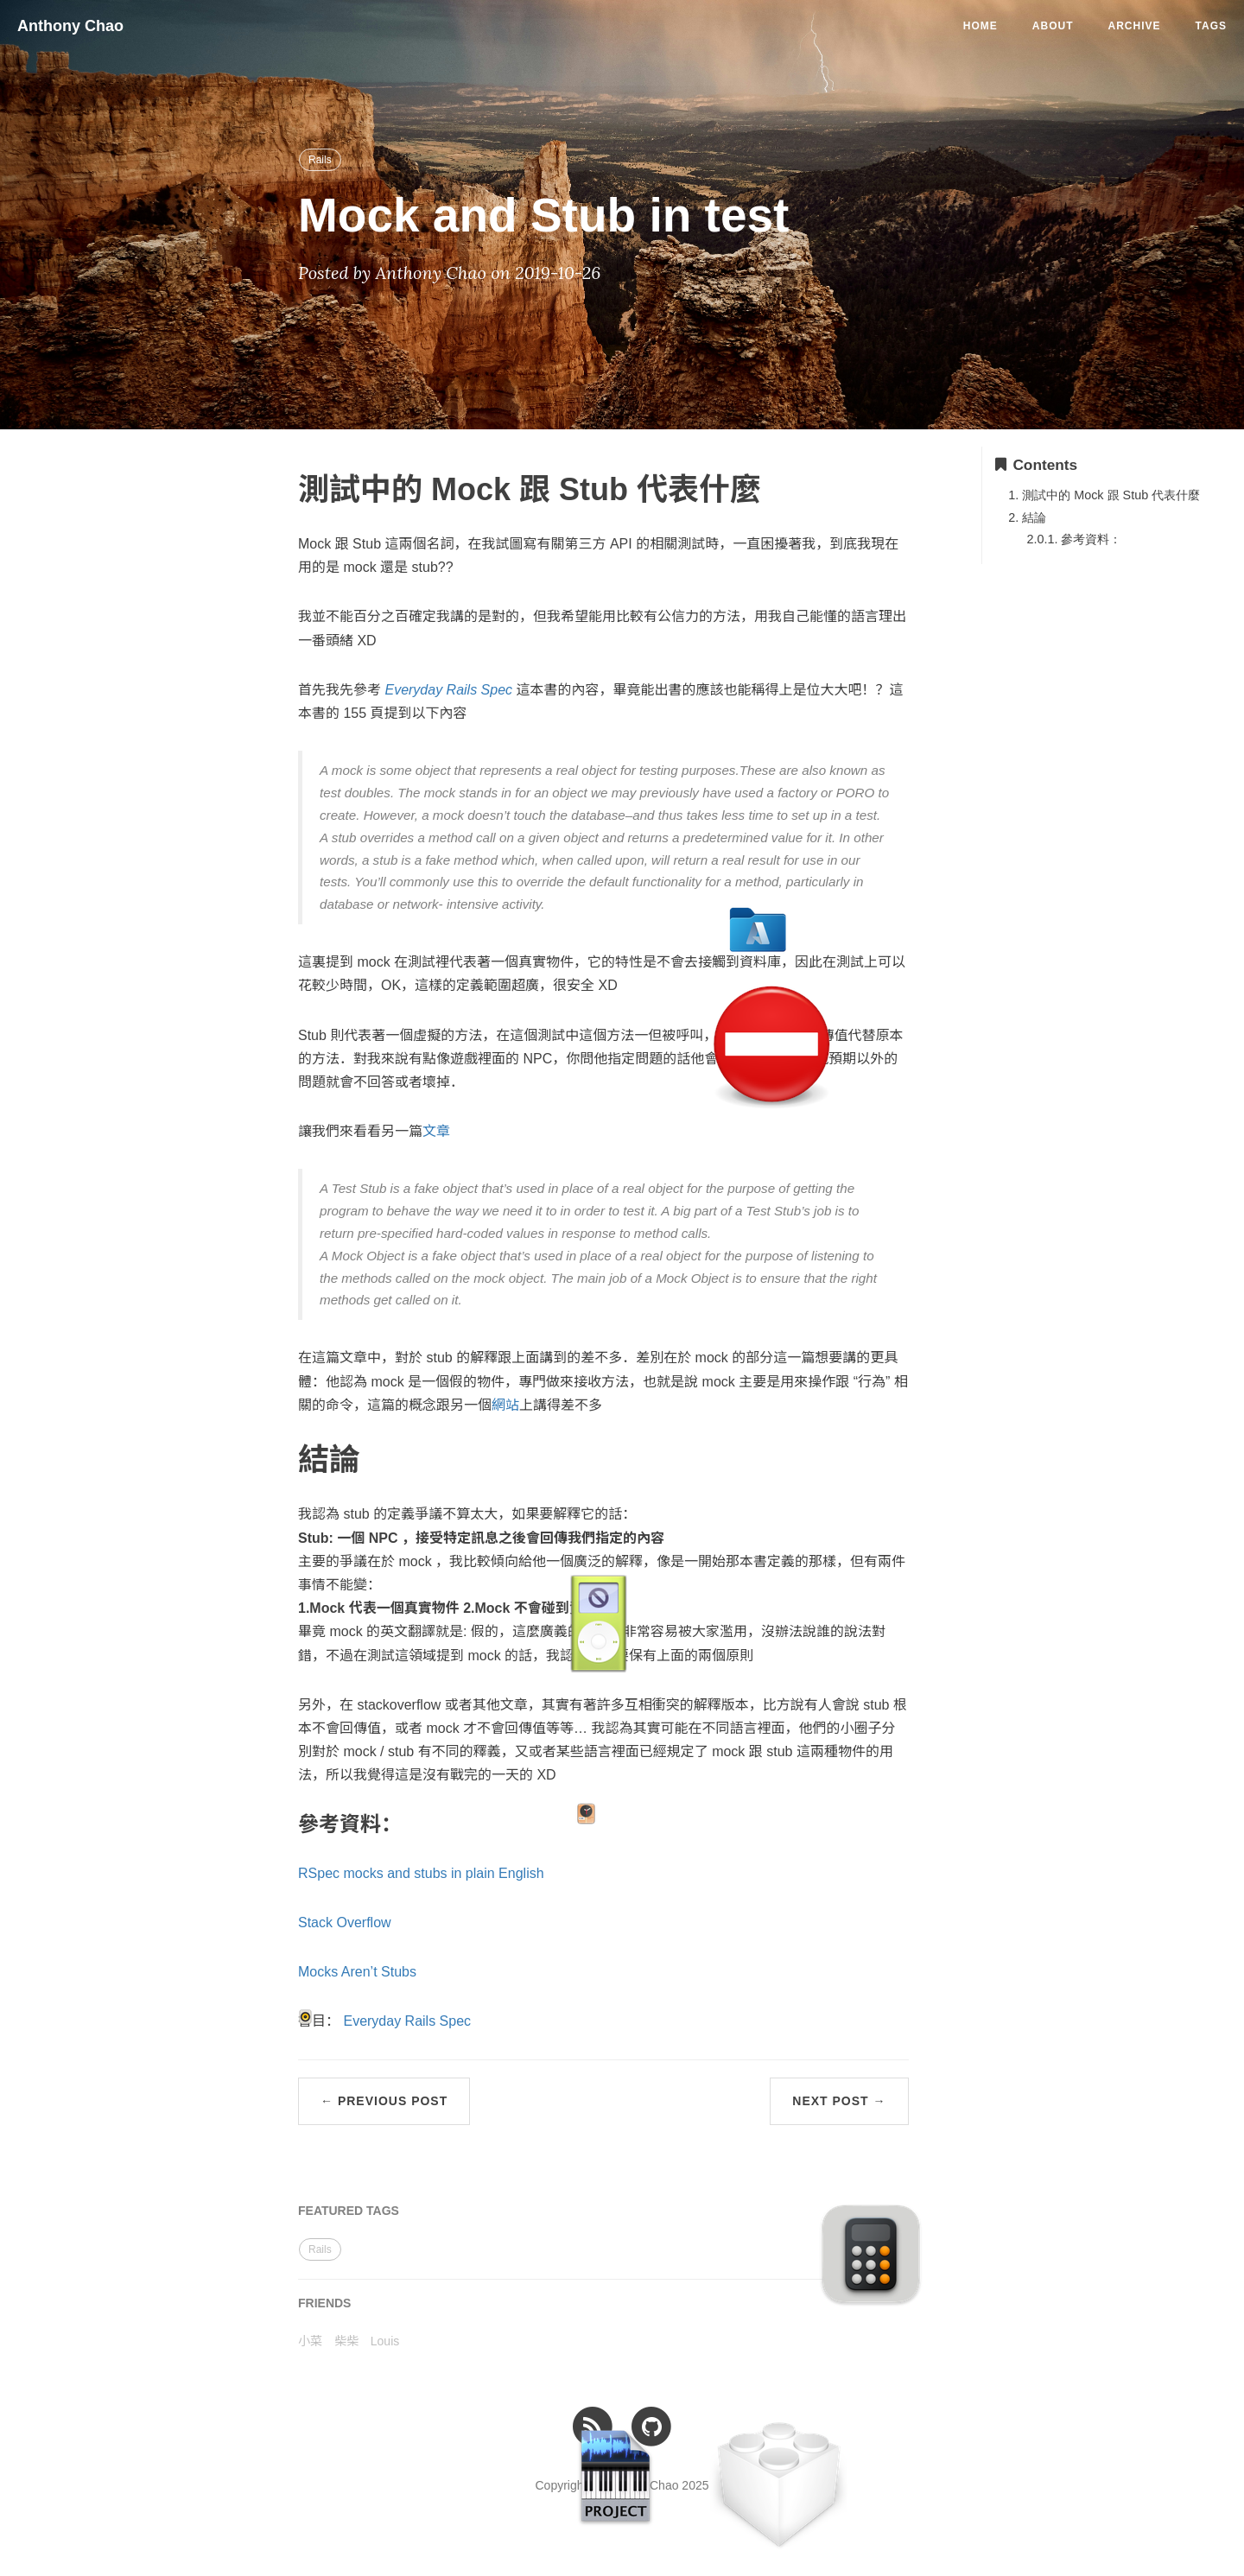 This screenshot has width=1244, height=2576. Describe the element at coordinates (615, 2478) in the screenshot. I see `open a Logic Pro or GarageBand project file` at that location.